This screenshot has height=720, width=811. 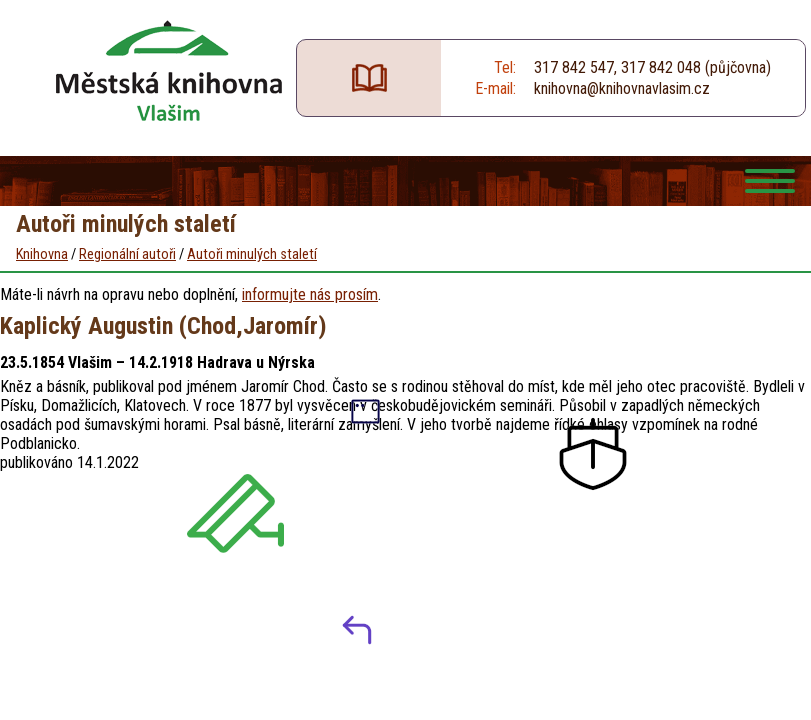 What do you see at coordinates (235, 519) in the screenshot?
I see `access security camera settings` at bounding box center [235, 519].